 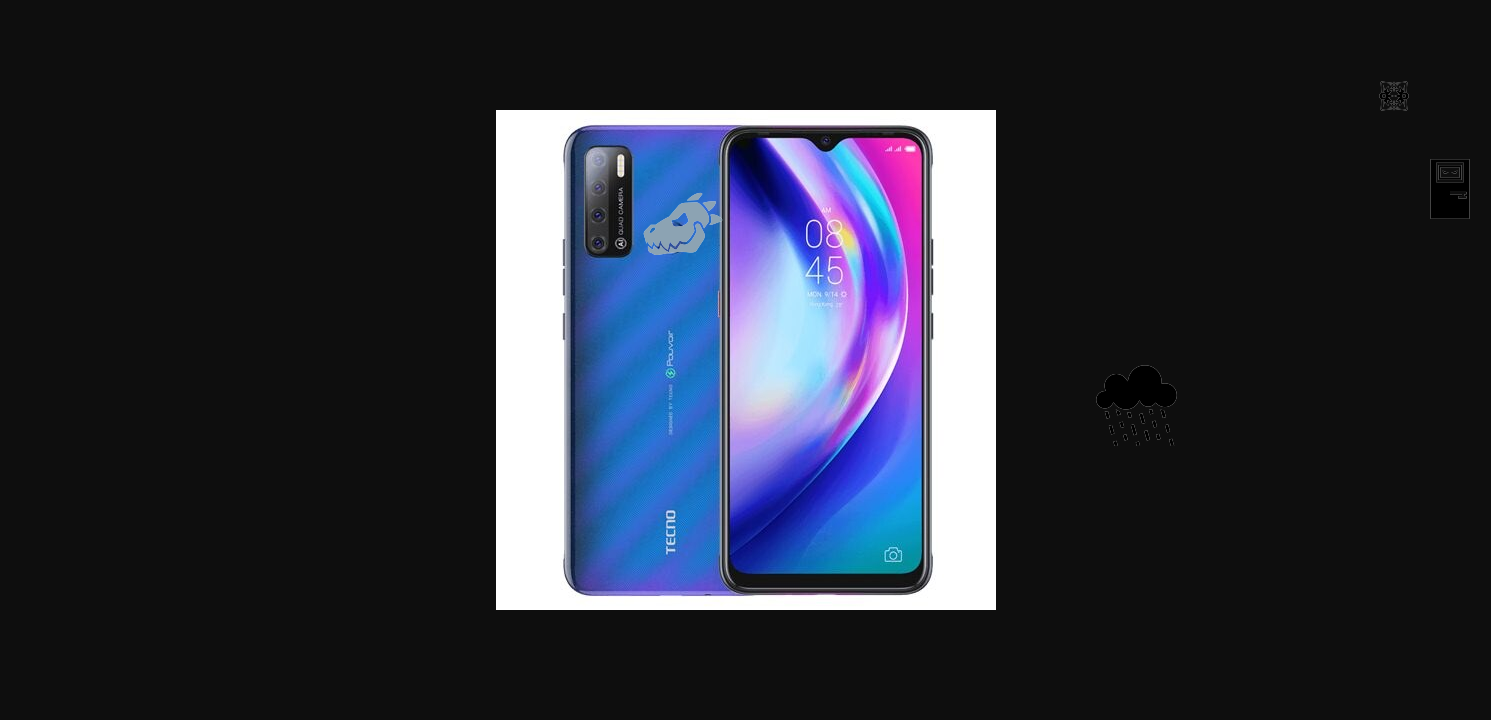 What do you see at coordinates (683, 224) in the screenshot?
I see `access dragon or beast-related game content` at bounding box center [683, 224].